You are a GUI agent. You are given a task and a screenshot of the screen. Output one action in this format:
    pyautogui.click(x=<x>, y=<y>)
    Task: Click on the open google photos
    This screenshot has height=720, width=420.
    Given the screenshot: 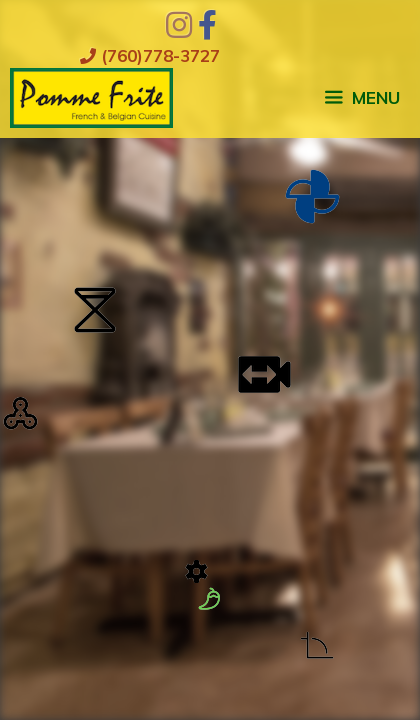 What is the action you would take?
    pyautogui.click(x=312, y=196)
    